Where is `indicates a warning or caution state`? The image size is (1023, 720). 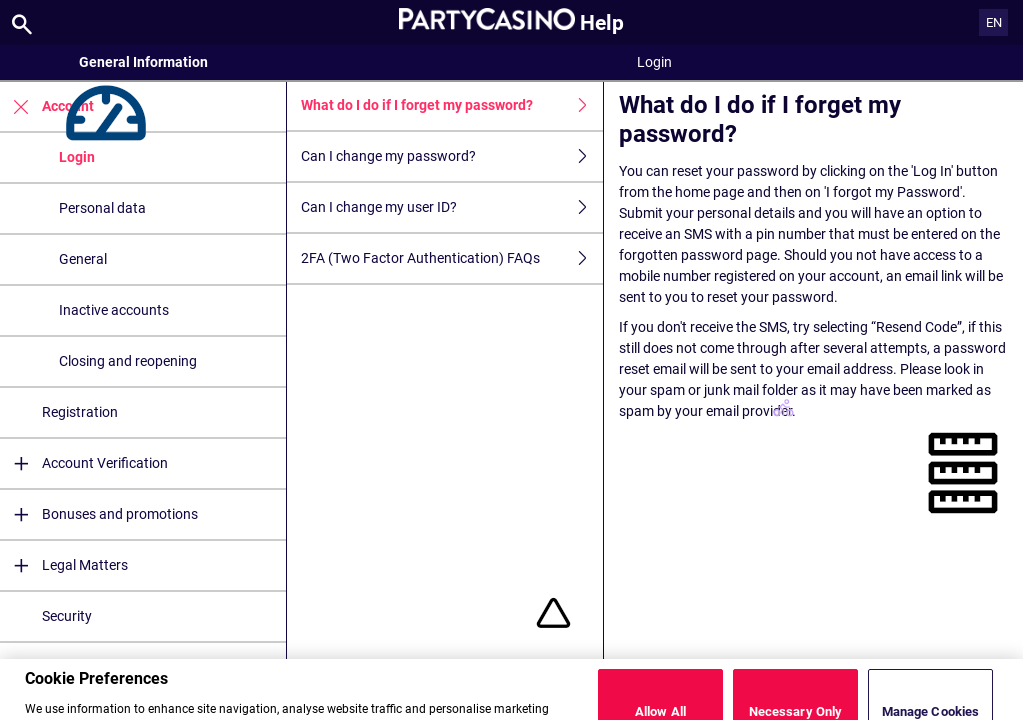 indicates a warning or caution state is located at coordinates (553, 613).